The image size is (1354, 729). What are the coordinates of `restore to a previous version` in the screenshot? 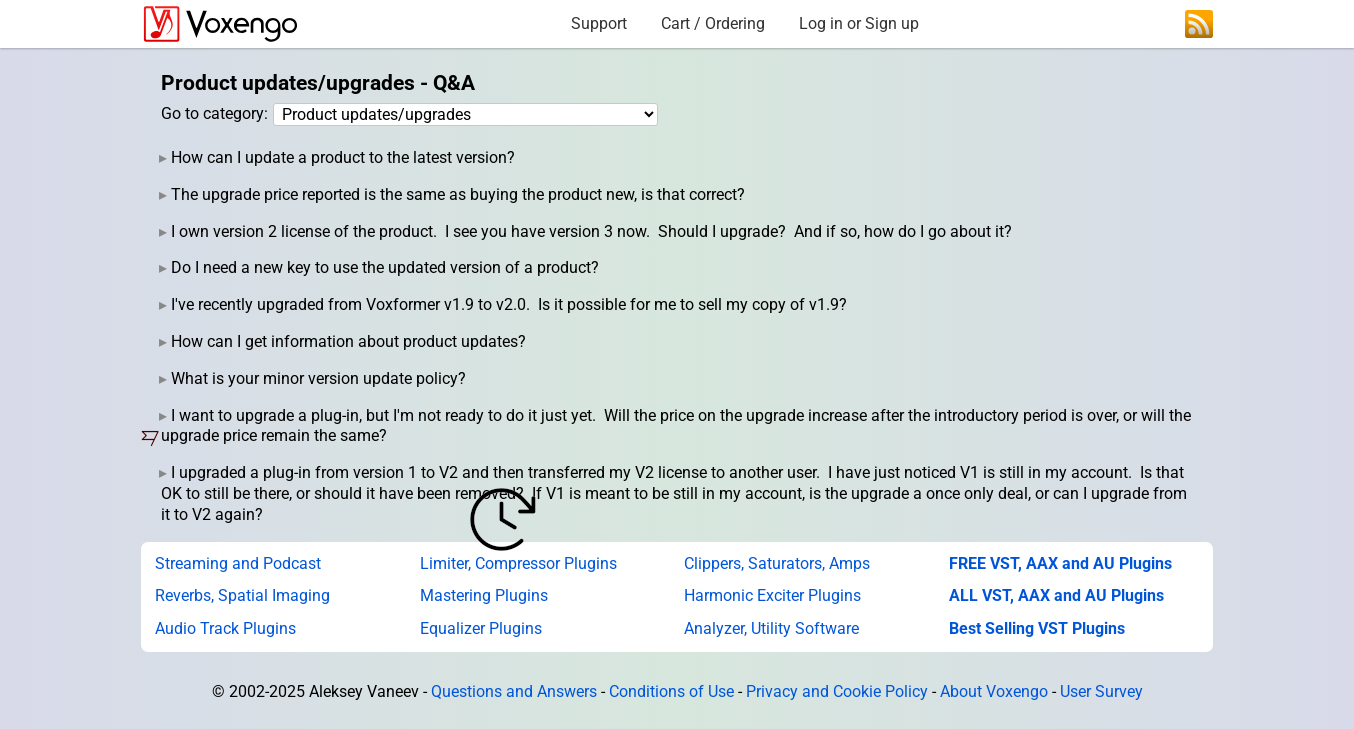 It's located at (501, 519).